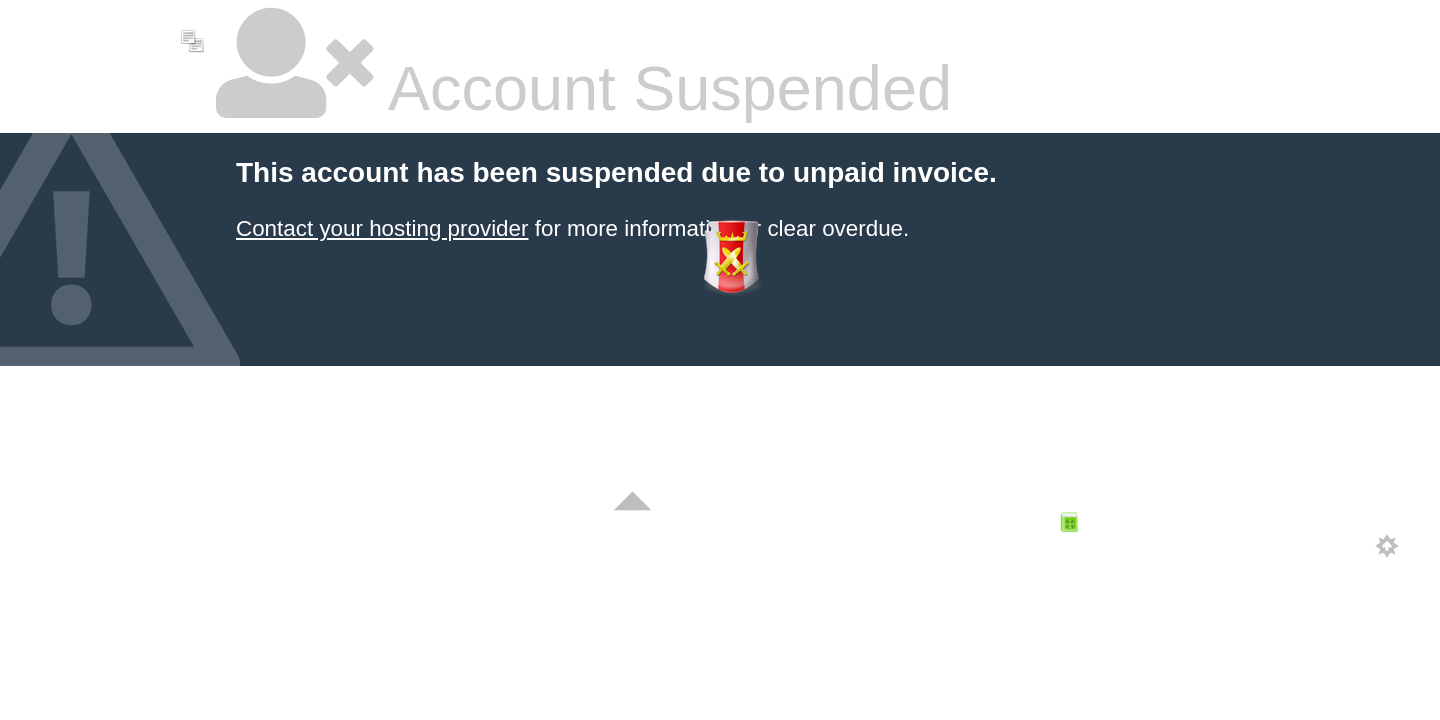  I want to click on access help documentation or user manual, so click(1069, 522).